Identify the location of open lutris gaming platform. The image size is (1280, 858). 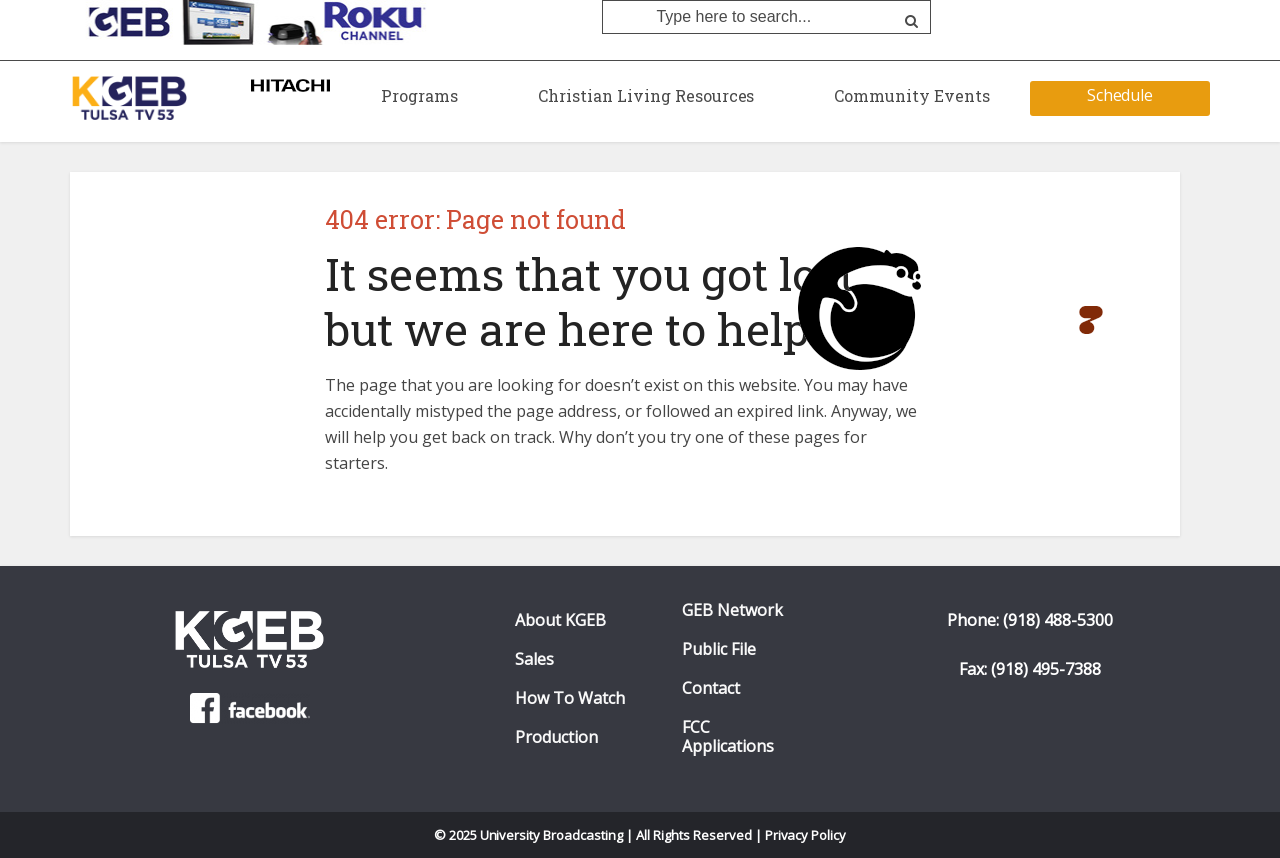
(859, 308).